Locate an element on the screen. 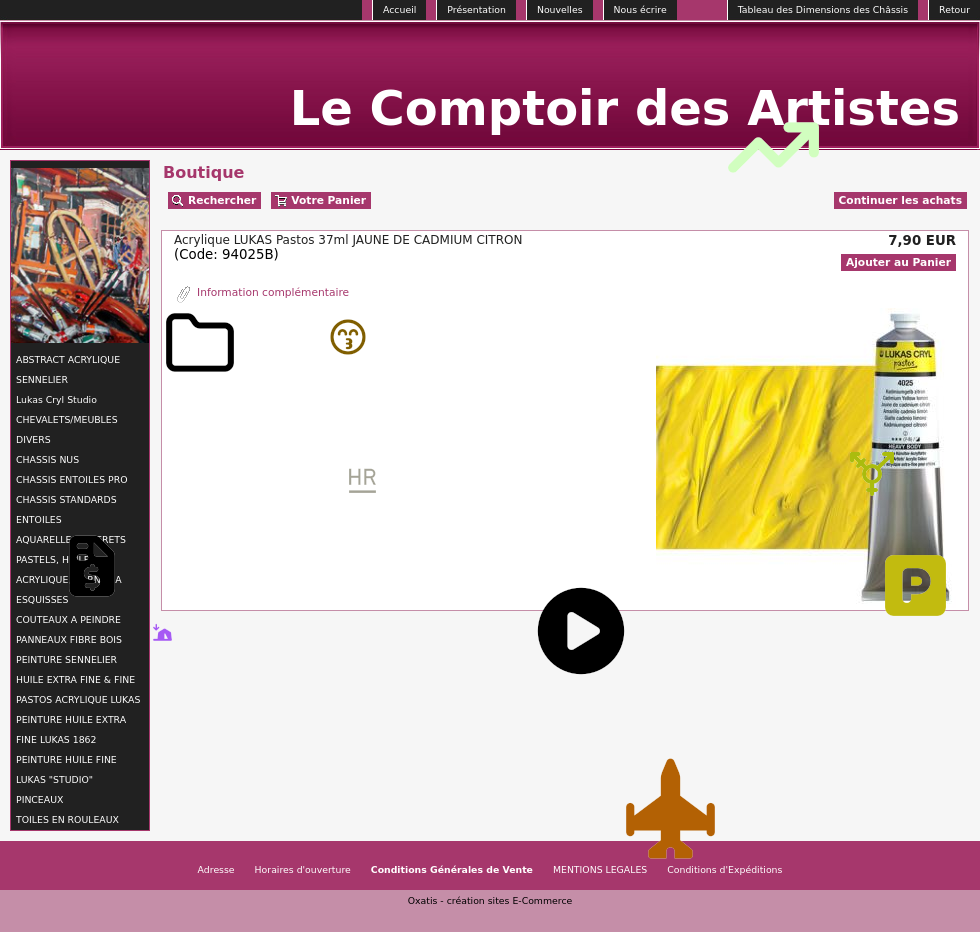 The image size is (980, 932). play media or video content is located at coordinates (581, 631).